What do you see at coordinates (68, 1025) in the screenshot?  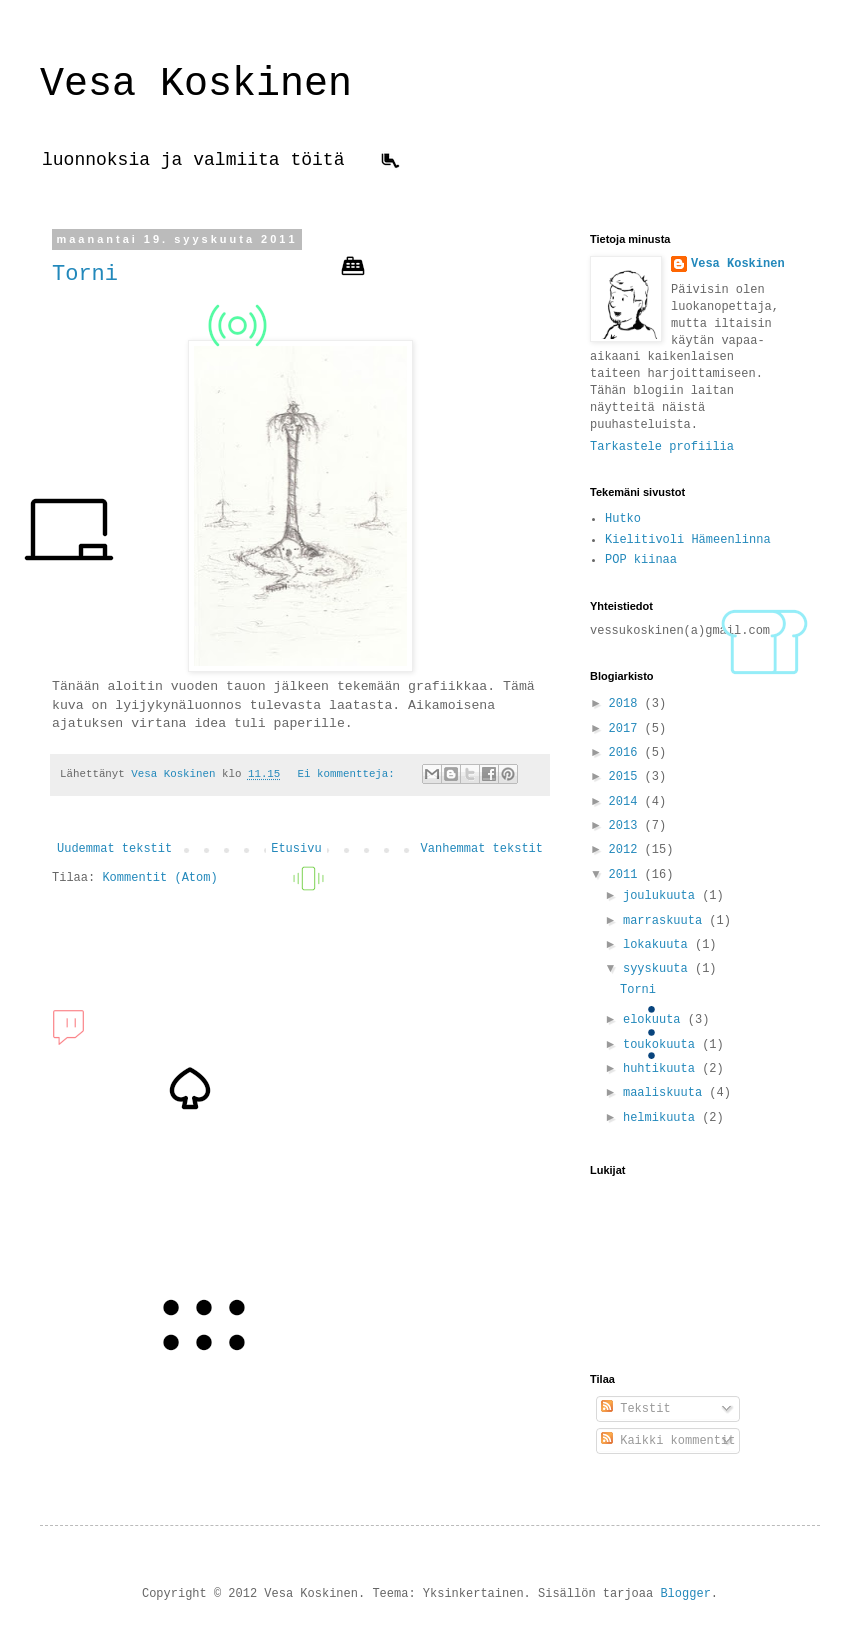 I see `open the Twitch app` at bounding box center [68, 1025].